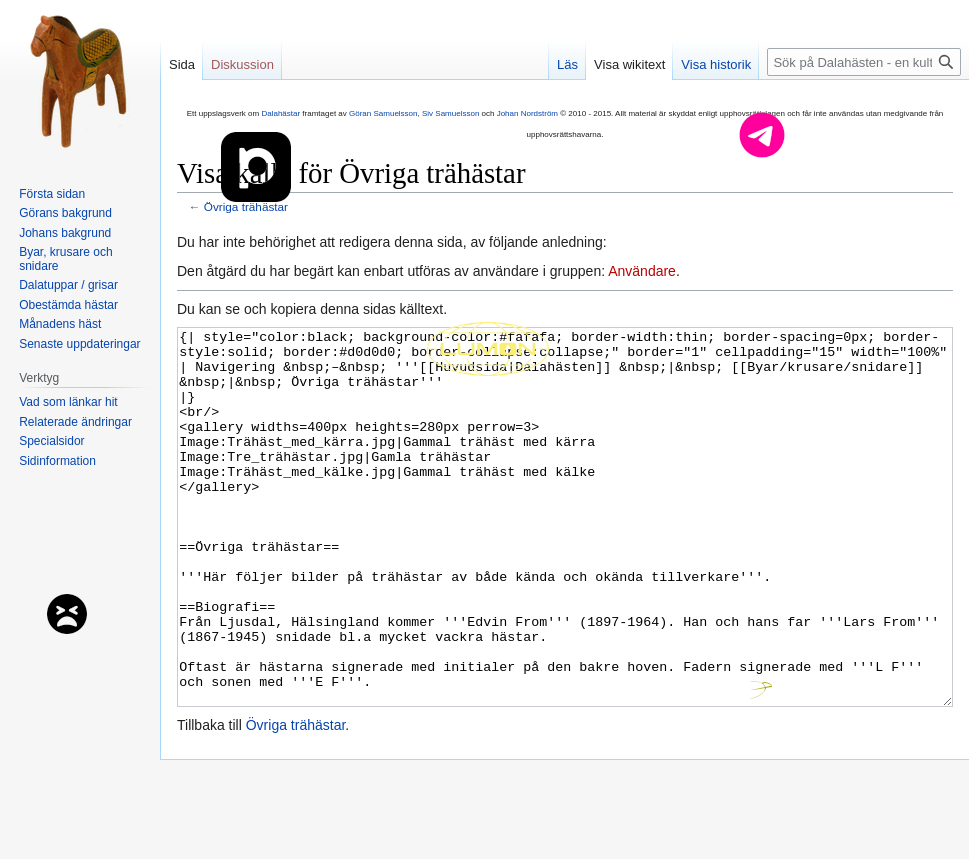 The height and width of the screenshot is (859, 969). I want to click on lumon industries brand logo, so click(488, 349).